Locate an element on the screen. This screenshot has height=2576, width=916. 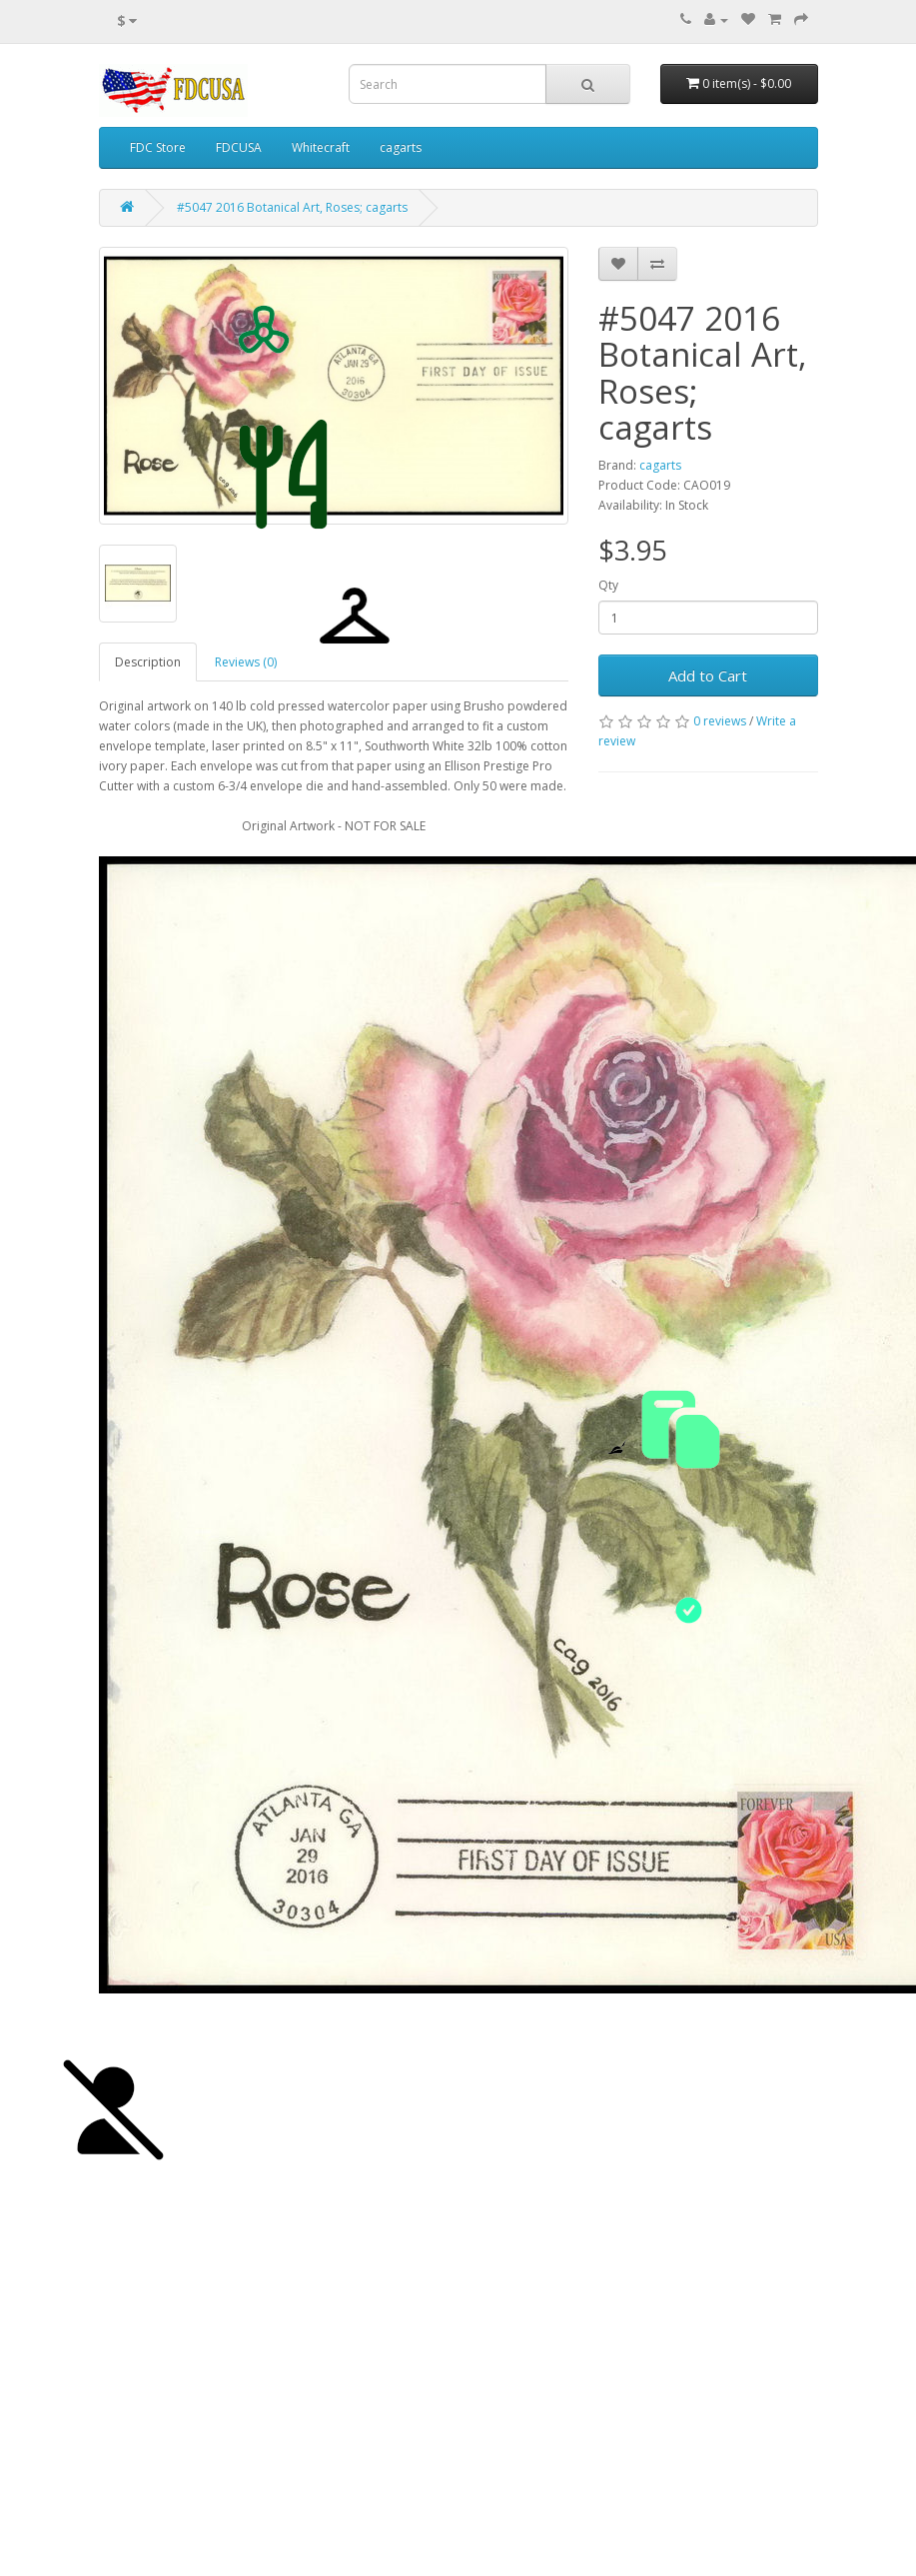
pied piper brand logo is located at coordinates (617, 1446).